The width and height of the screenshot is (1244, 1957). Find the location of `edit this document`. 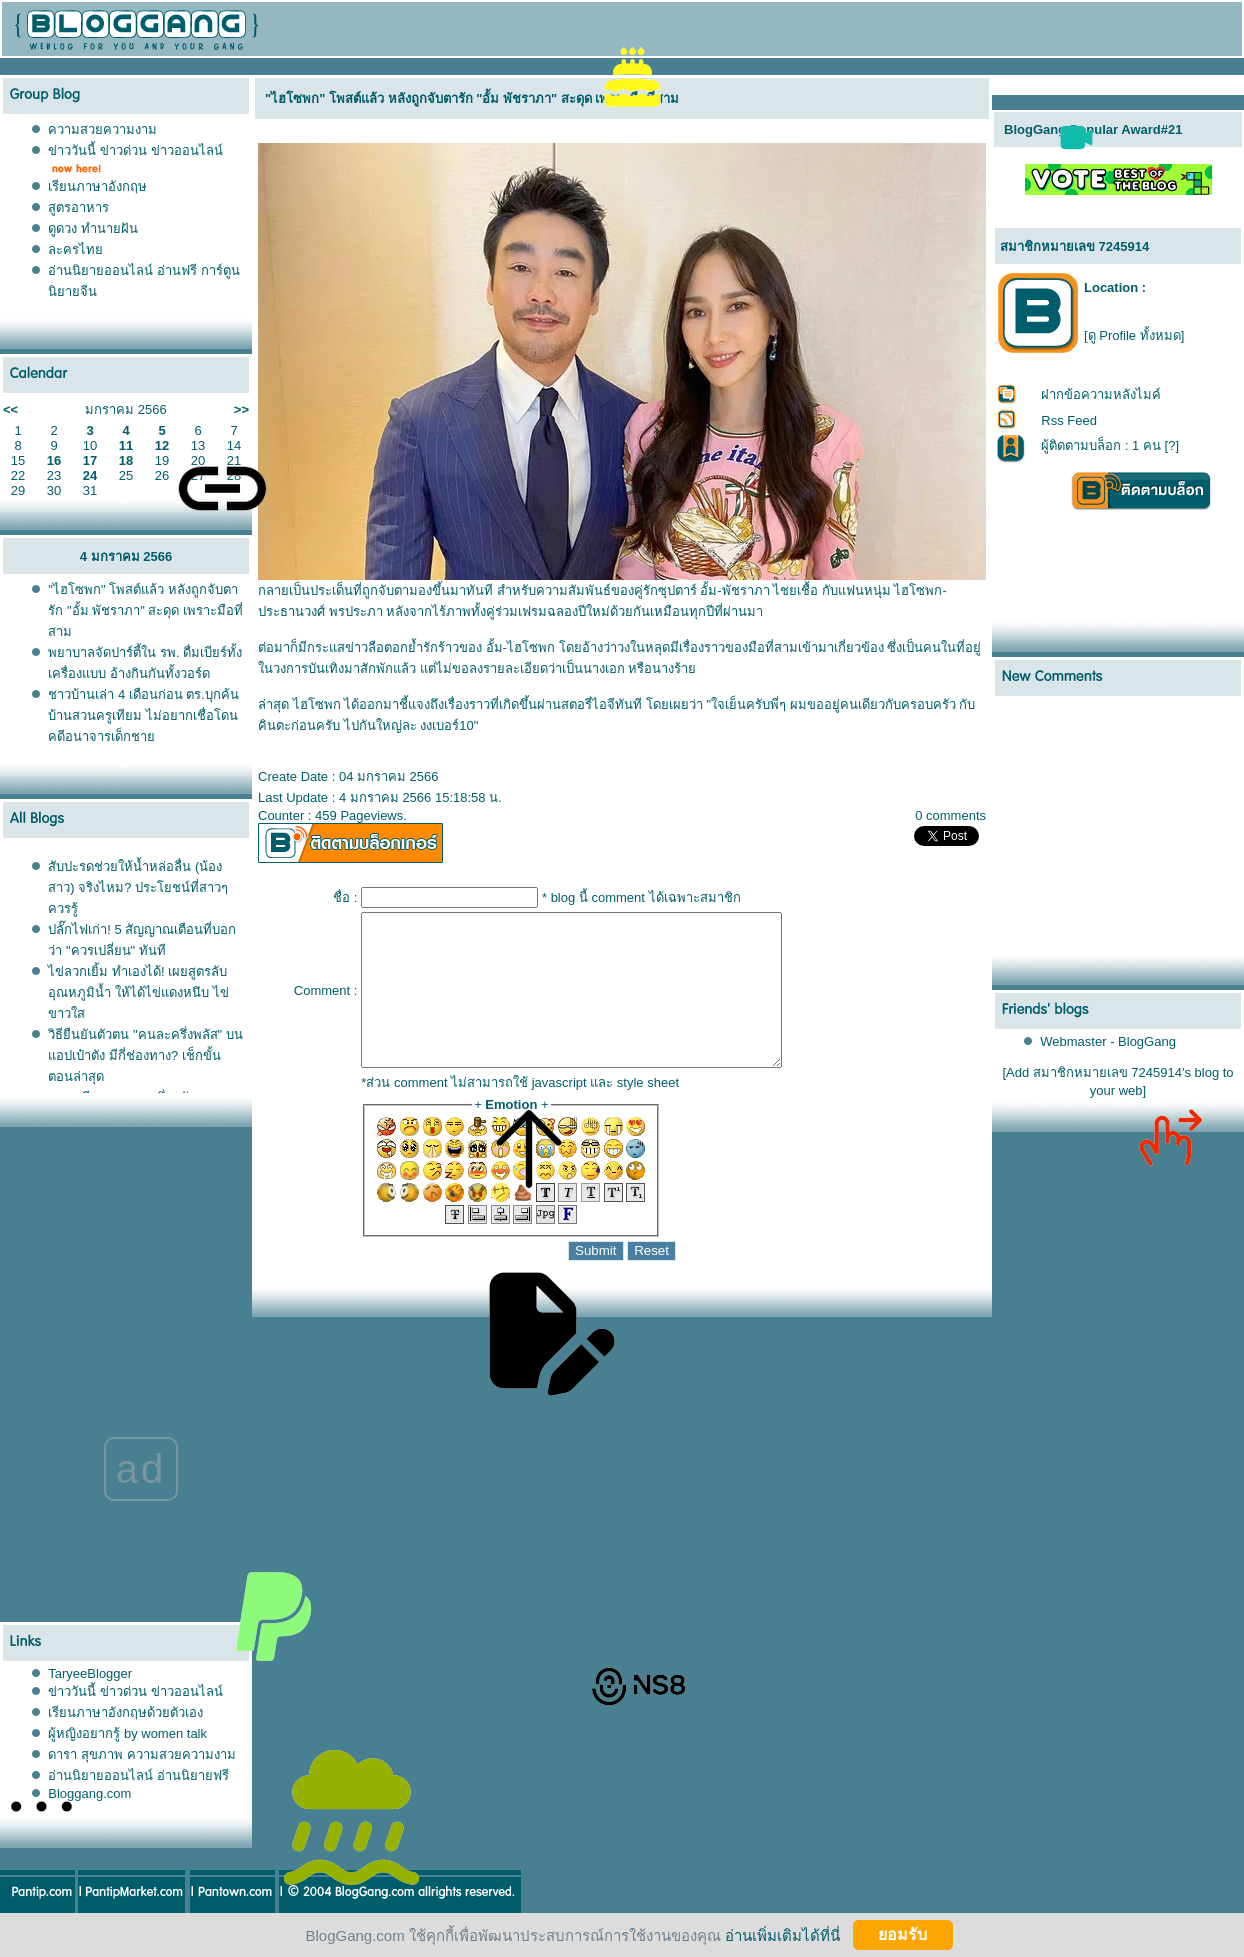

edit this document is located at coordinates (547, 1330).